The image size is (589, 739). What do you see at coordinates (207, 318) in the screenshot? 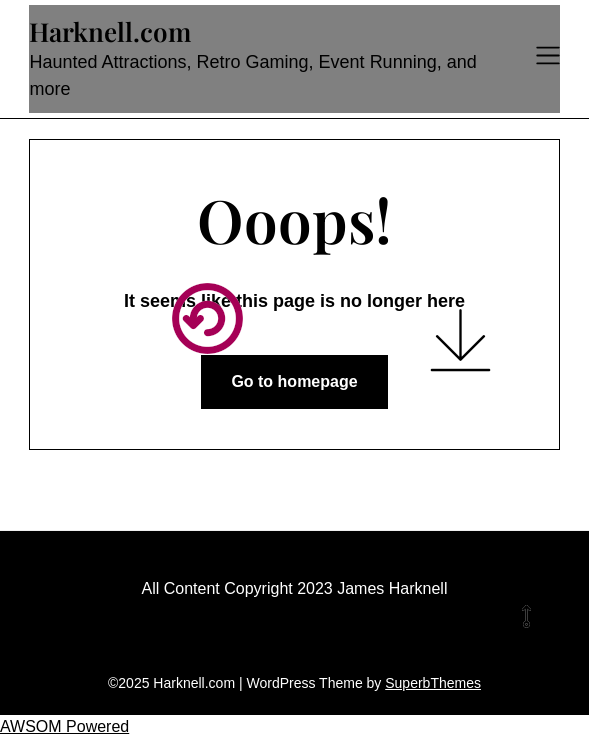
I see `indicates creative commons share-alike license` at bounding box center [207, 318].